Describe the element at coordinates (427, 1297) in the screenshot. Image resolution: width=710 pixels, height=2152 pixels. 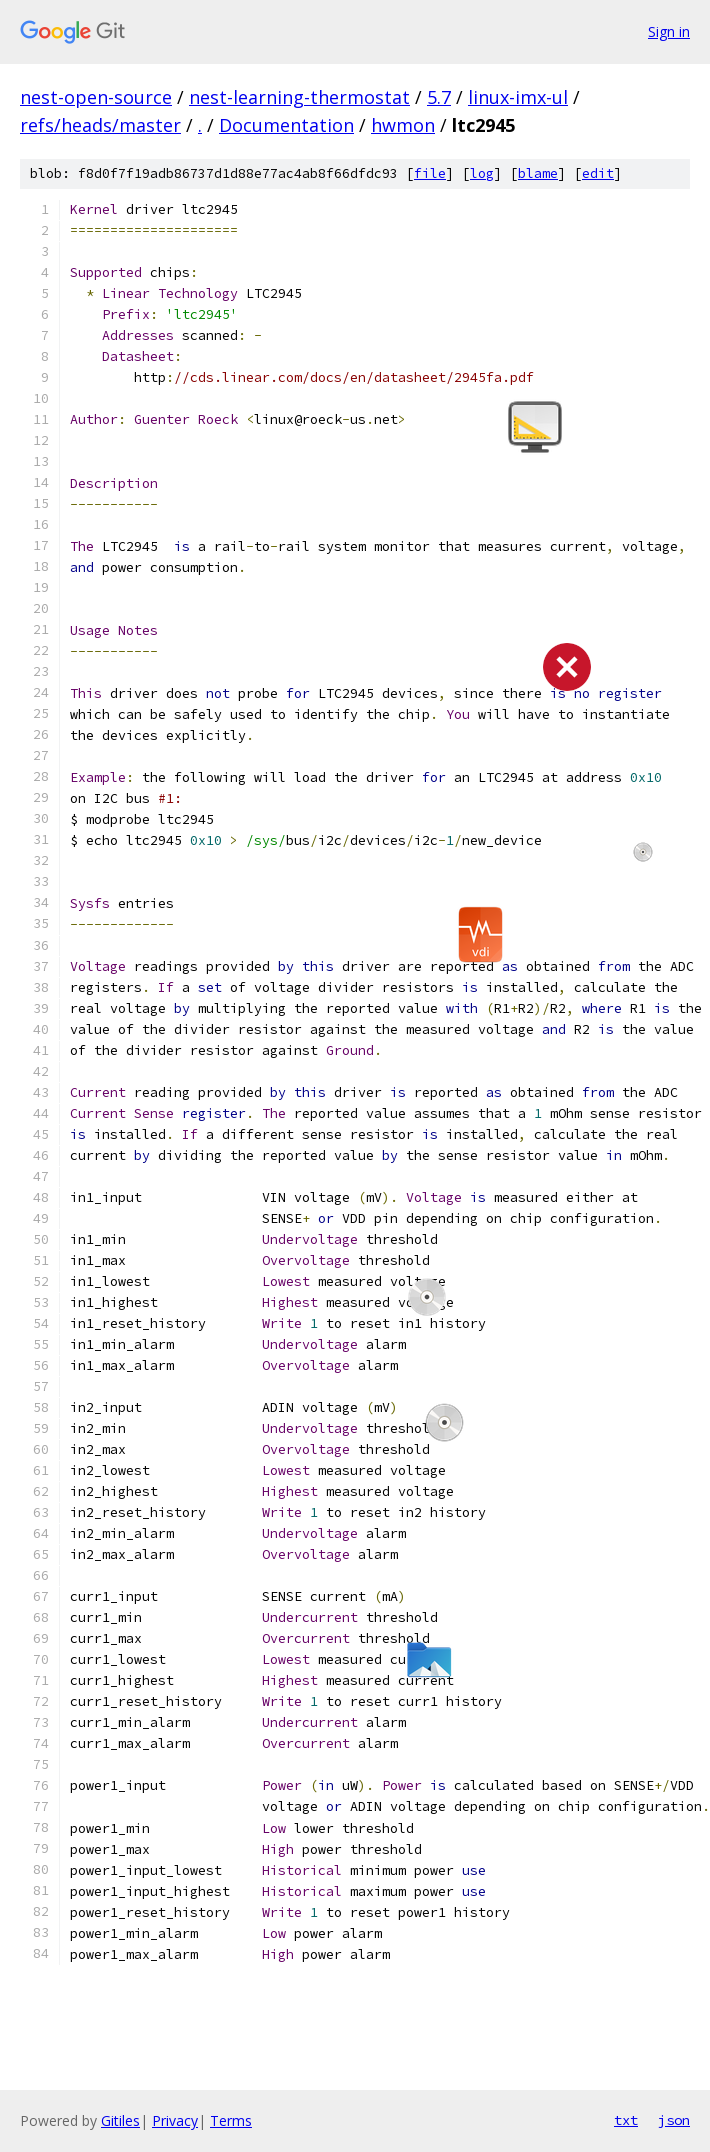
I see `access DVD-RW drive or disc` at that location.